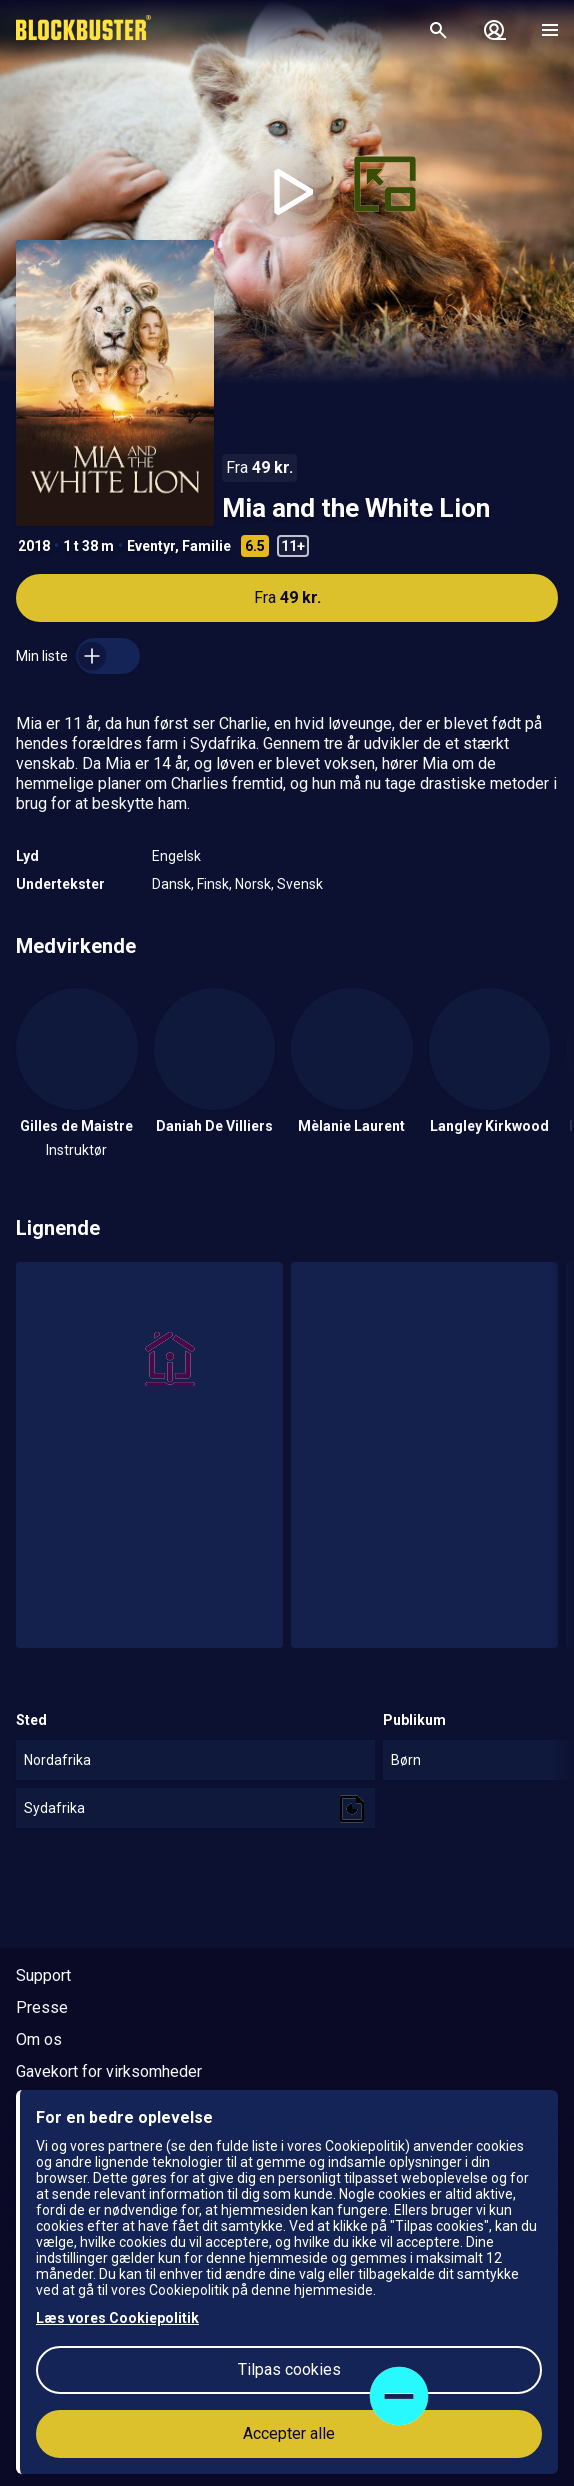 This screenshot has height=2486, width=574. I want to click on exit picture-in-picture mode, so click(385, 184).